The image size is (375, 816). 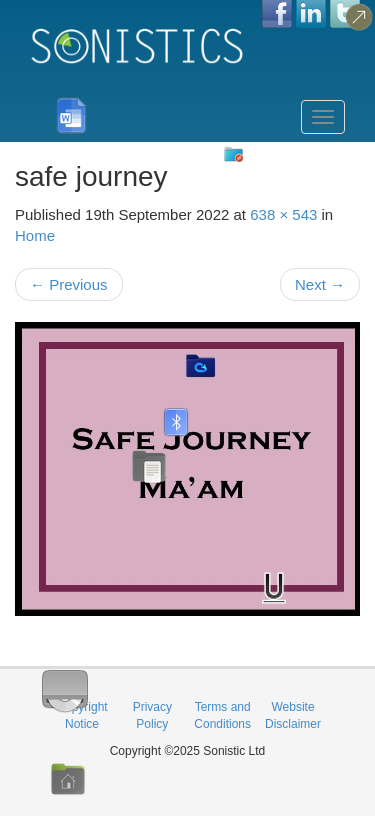 What do you see at coordinates (68, 779) in the screenshot?
I see `access your home folder` at bounding box center [68, 779].